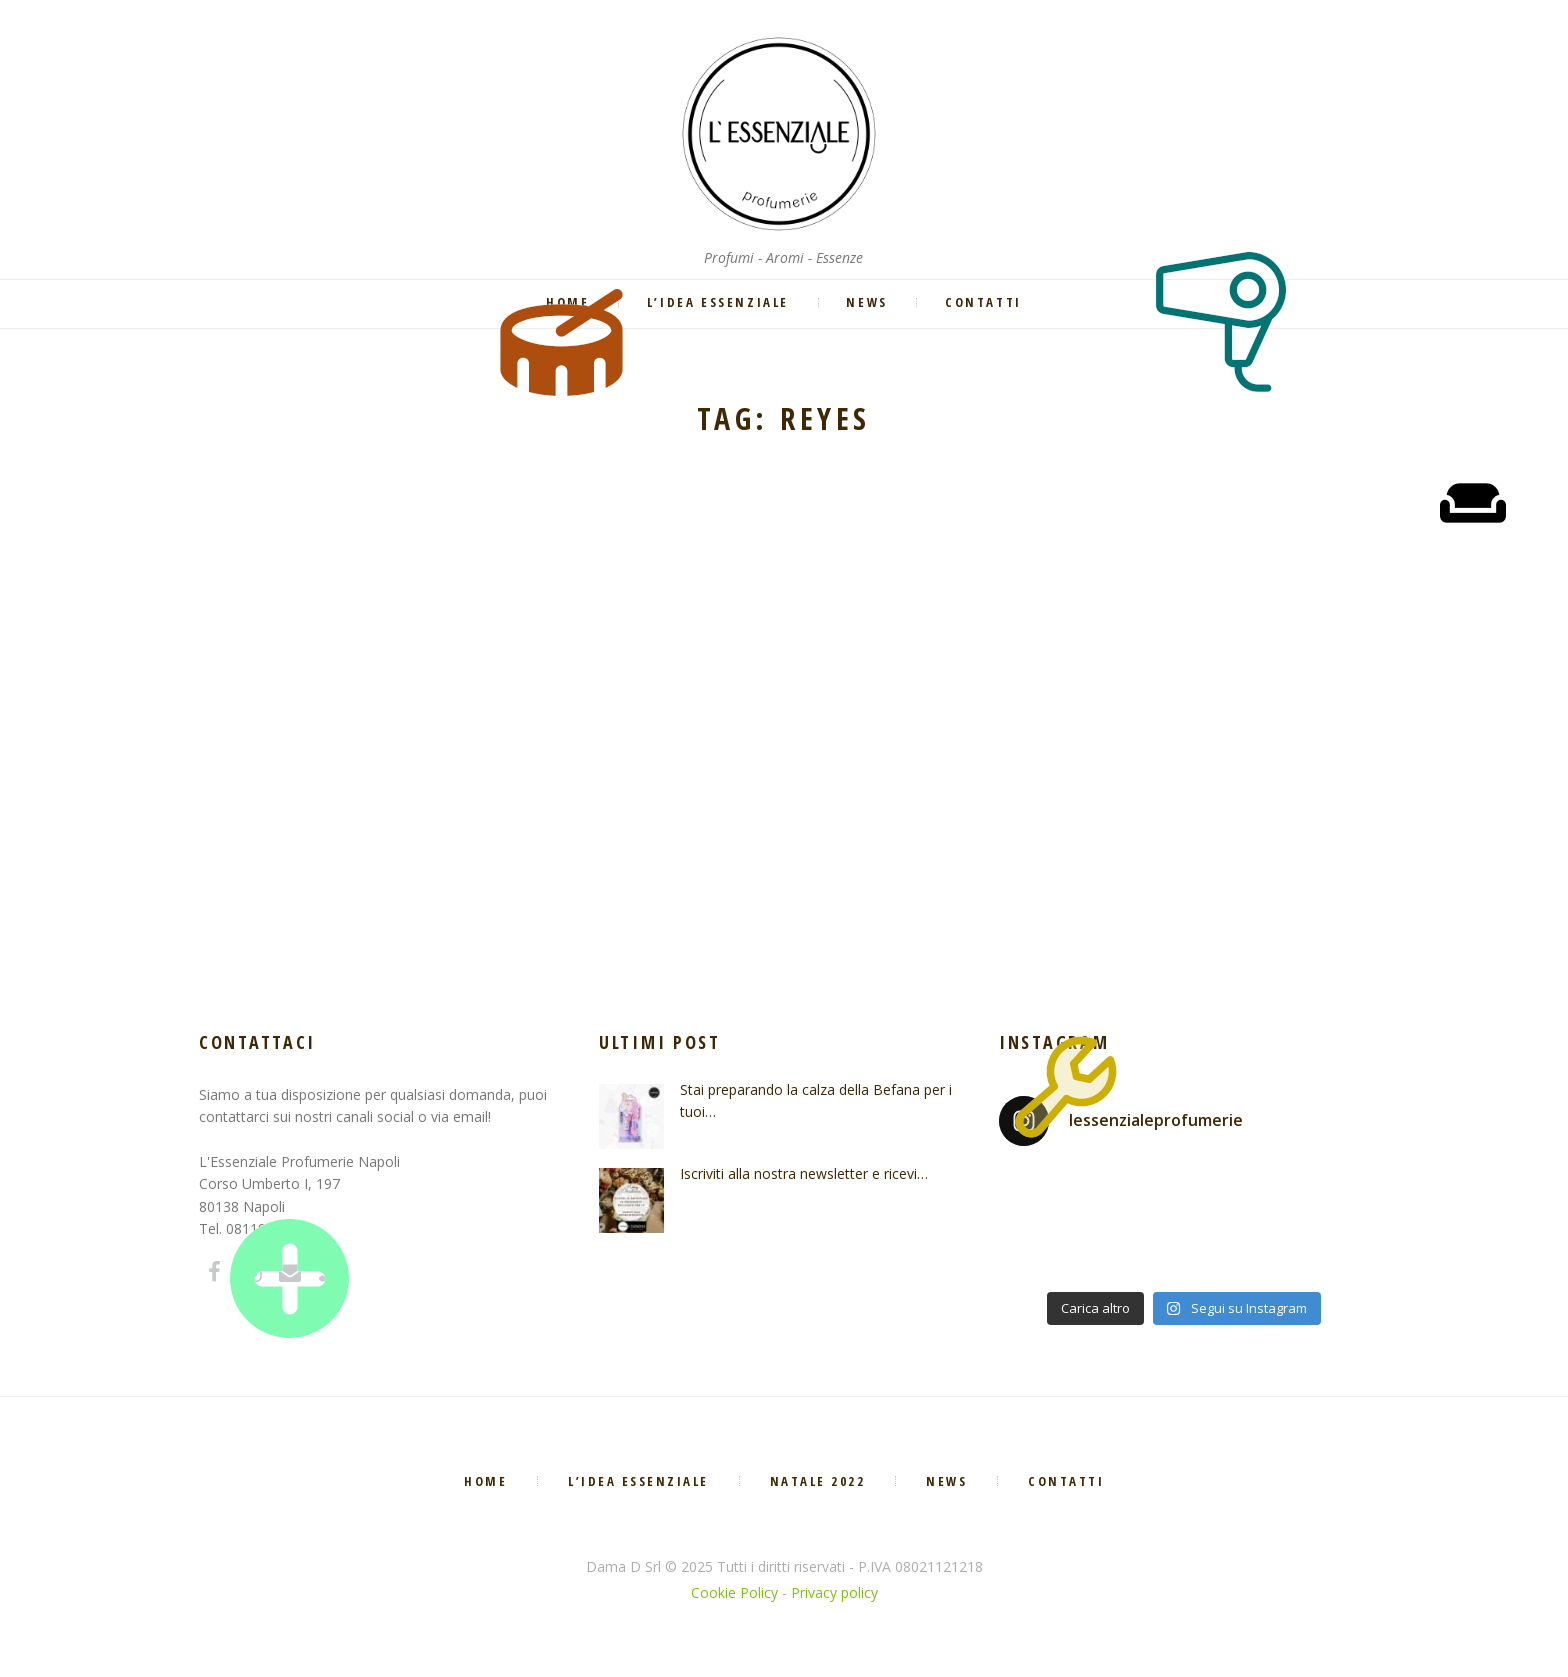 Image resolution: width=1568 pixels, height=1677 pixels. Describe the element at coordinates (1066, 1087) in the screenshot. I see `access settings or configuration options` at that location.